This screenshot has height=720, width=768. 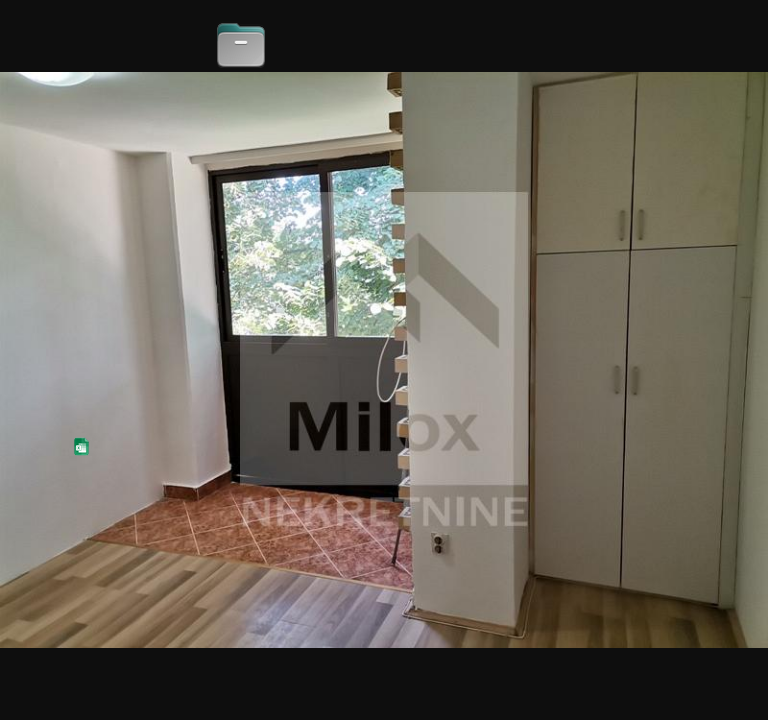 I want to click on open a Microsoft Excel spreadsheet file, so click(x=81, y=446).